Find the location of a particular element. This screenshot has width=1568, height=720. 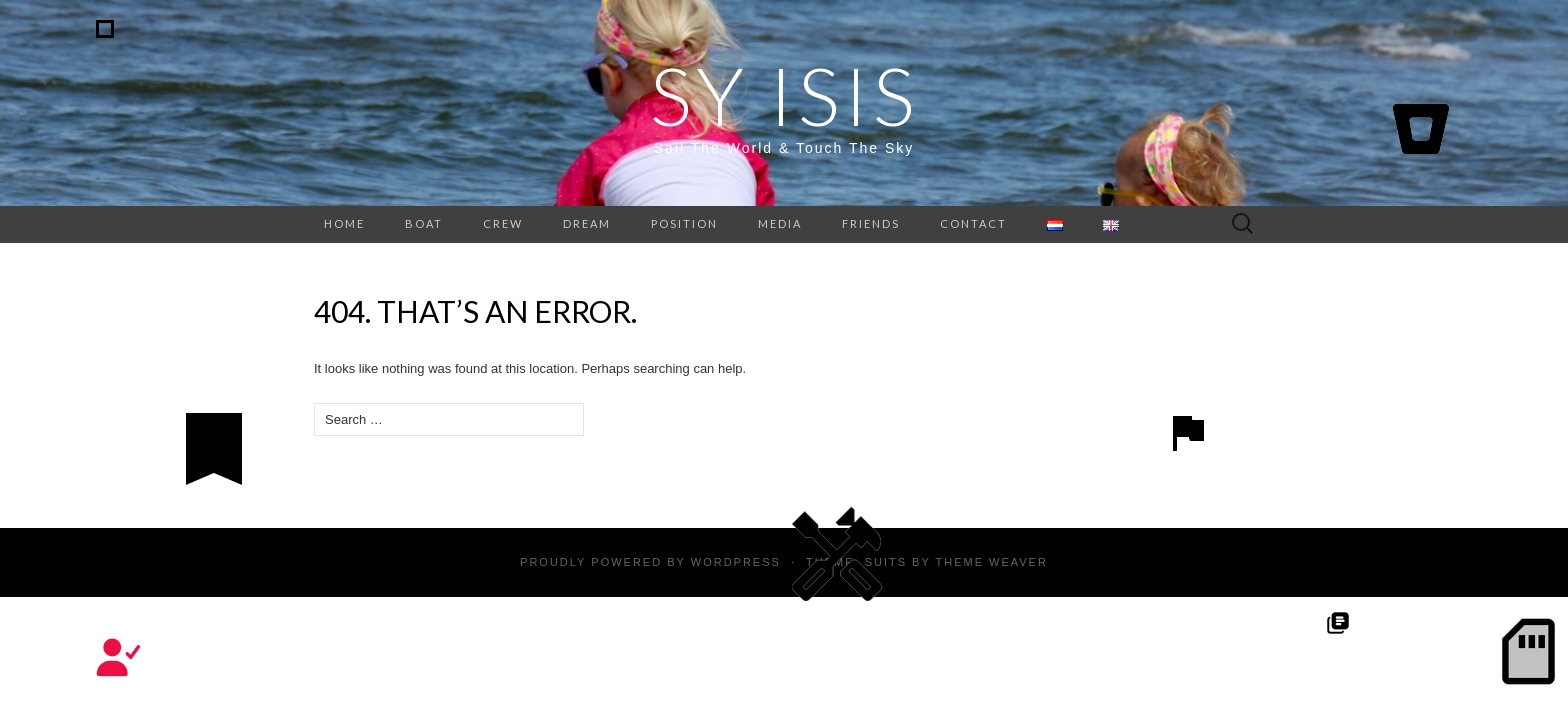

user verified or account confirmed is located at coordinates (117, 657).